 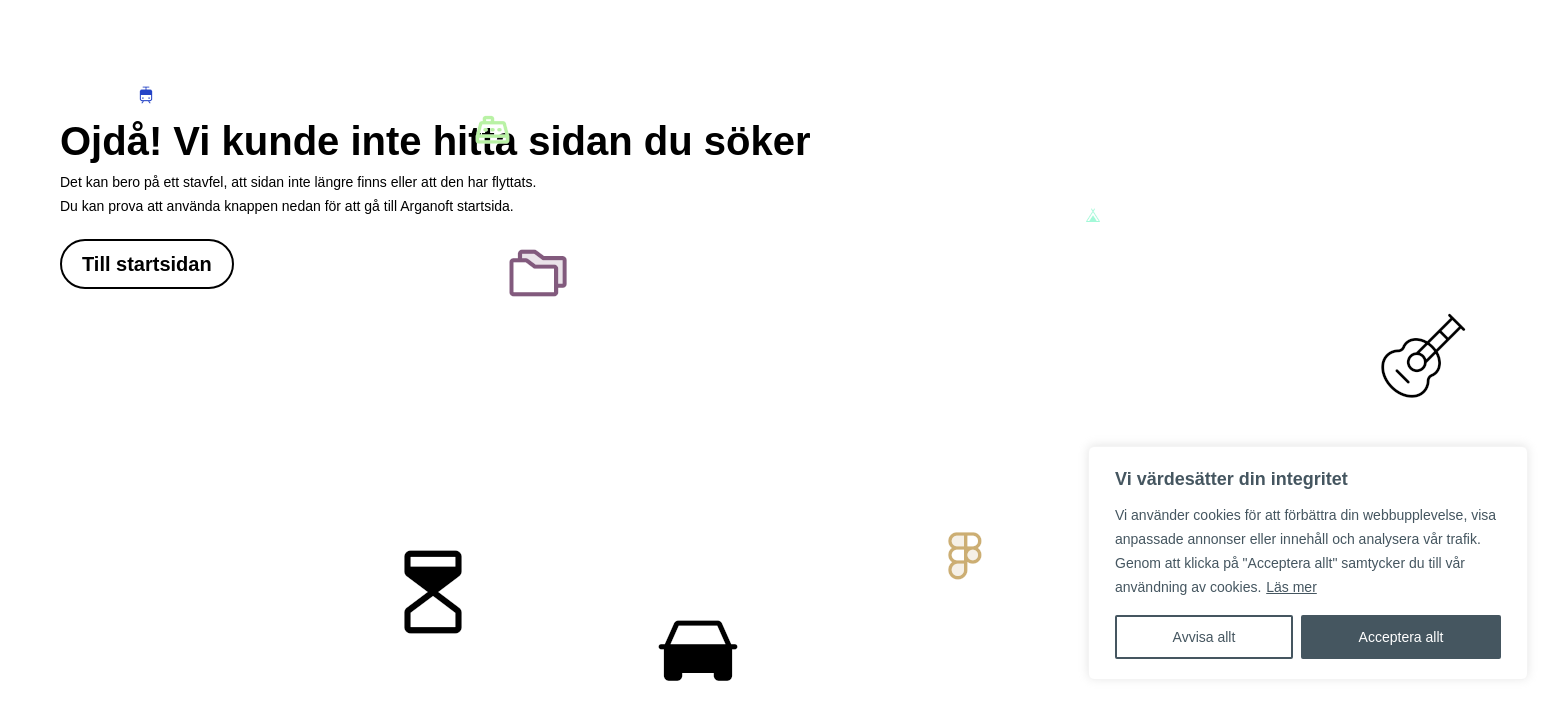 What do you see at coordinates (1422, 356) in the screenshot?
I see `access music or audio content` at bounding box center [1422, 356].